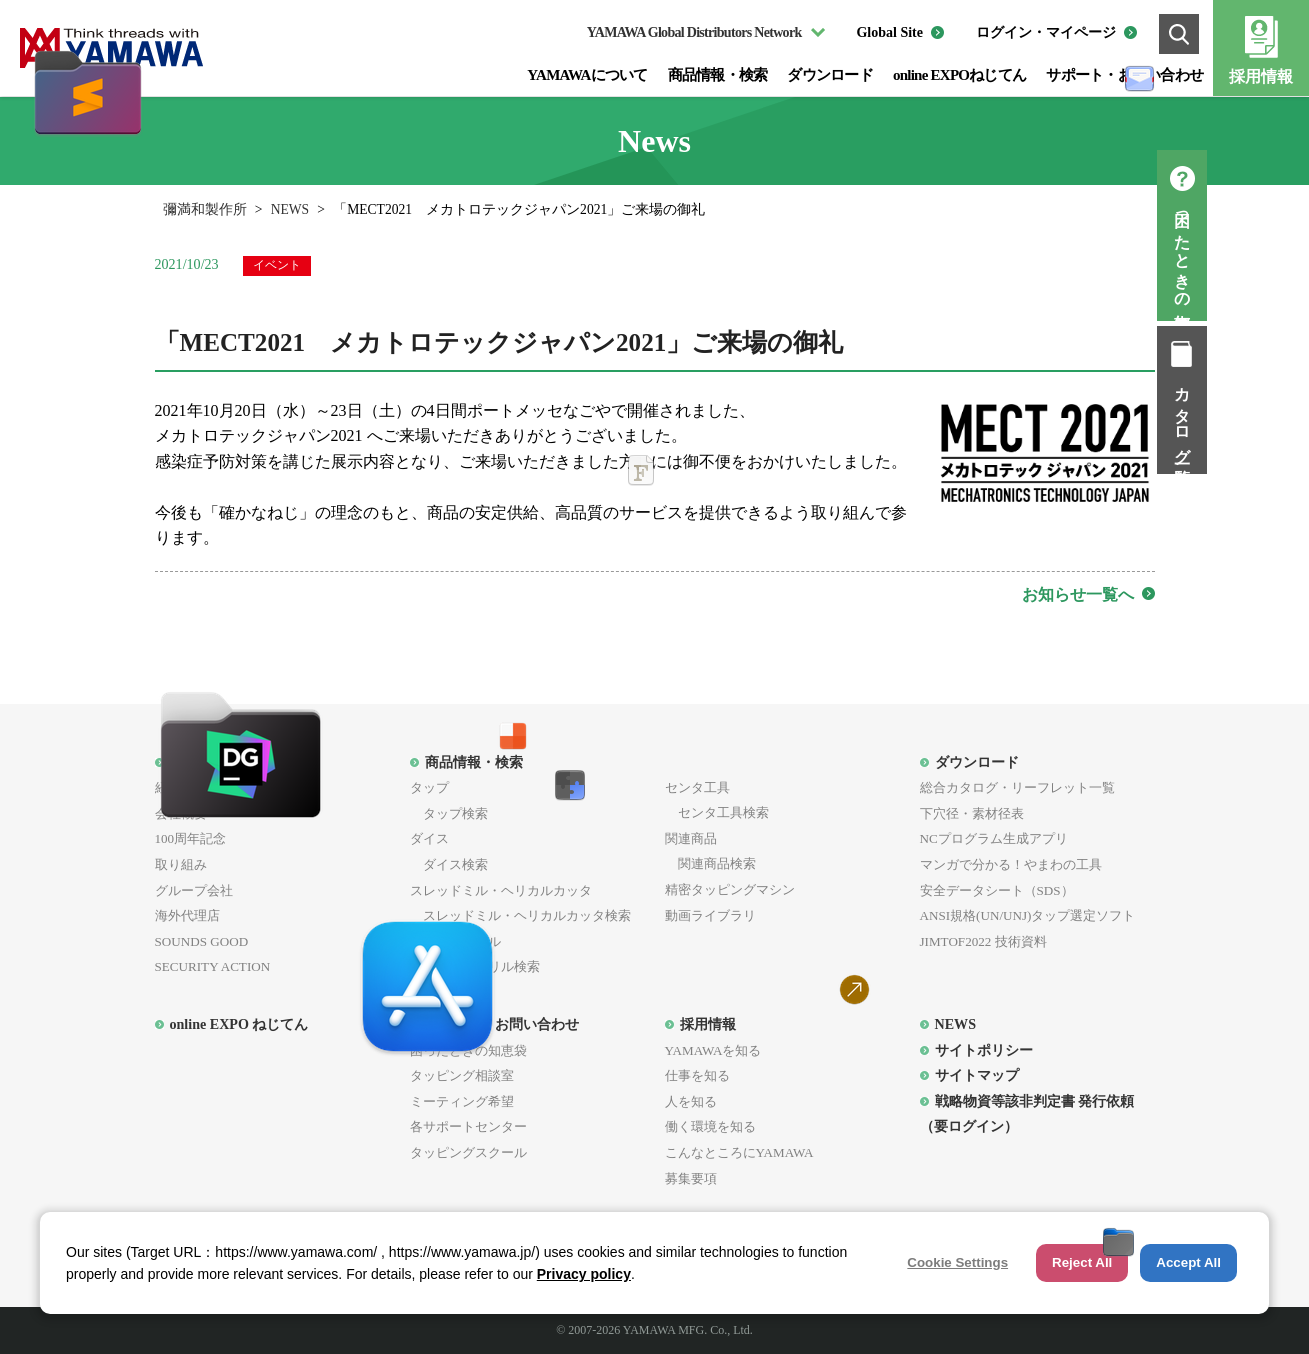 Image resolution: width=1309 pixels, height=1354 pixels. Describe the element at coordinates (570, 785) in the screenshot. I see `manage bluetooth plugins or extensions` at that location.